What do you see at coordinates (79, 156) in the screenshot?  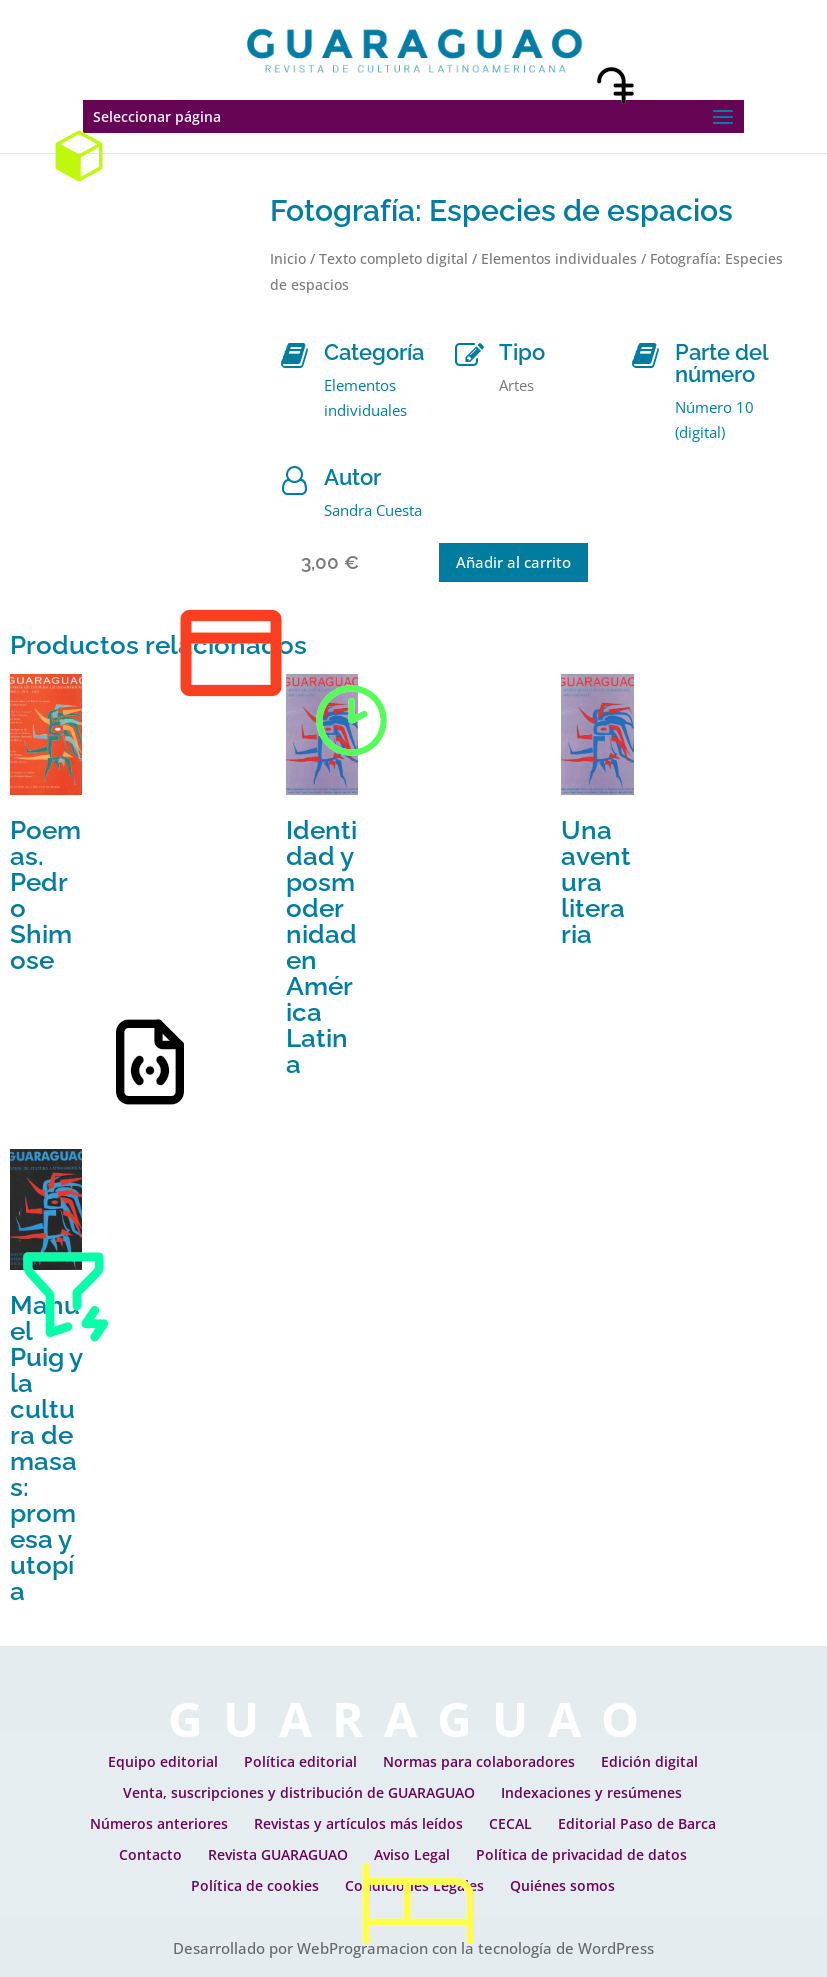 I see `view 3D model or object` at bounding box center [79, 156].